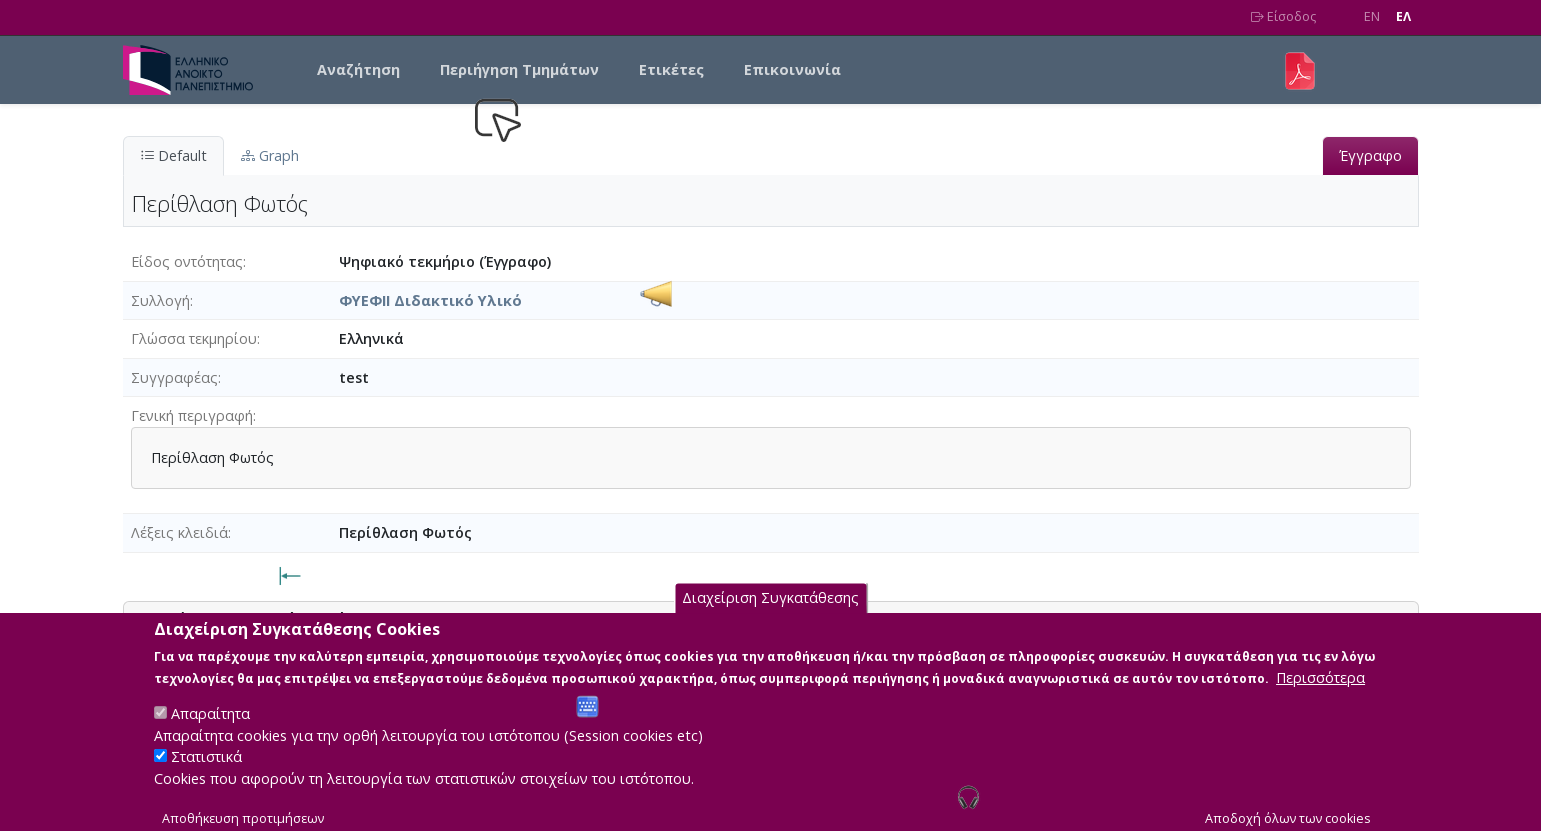  What do you see at coordinates (1300, 71) in the screenshot?
I see `a compressed PDF document file` at bounding box center [1300, 71].